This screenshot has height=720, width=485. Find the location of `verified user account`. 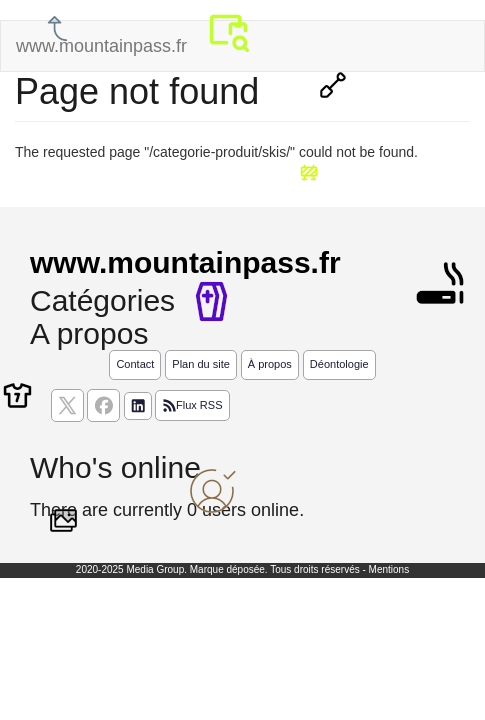

verified user account is located at coordinates (212, 491).